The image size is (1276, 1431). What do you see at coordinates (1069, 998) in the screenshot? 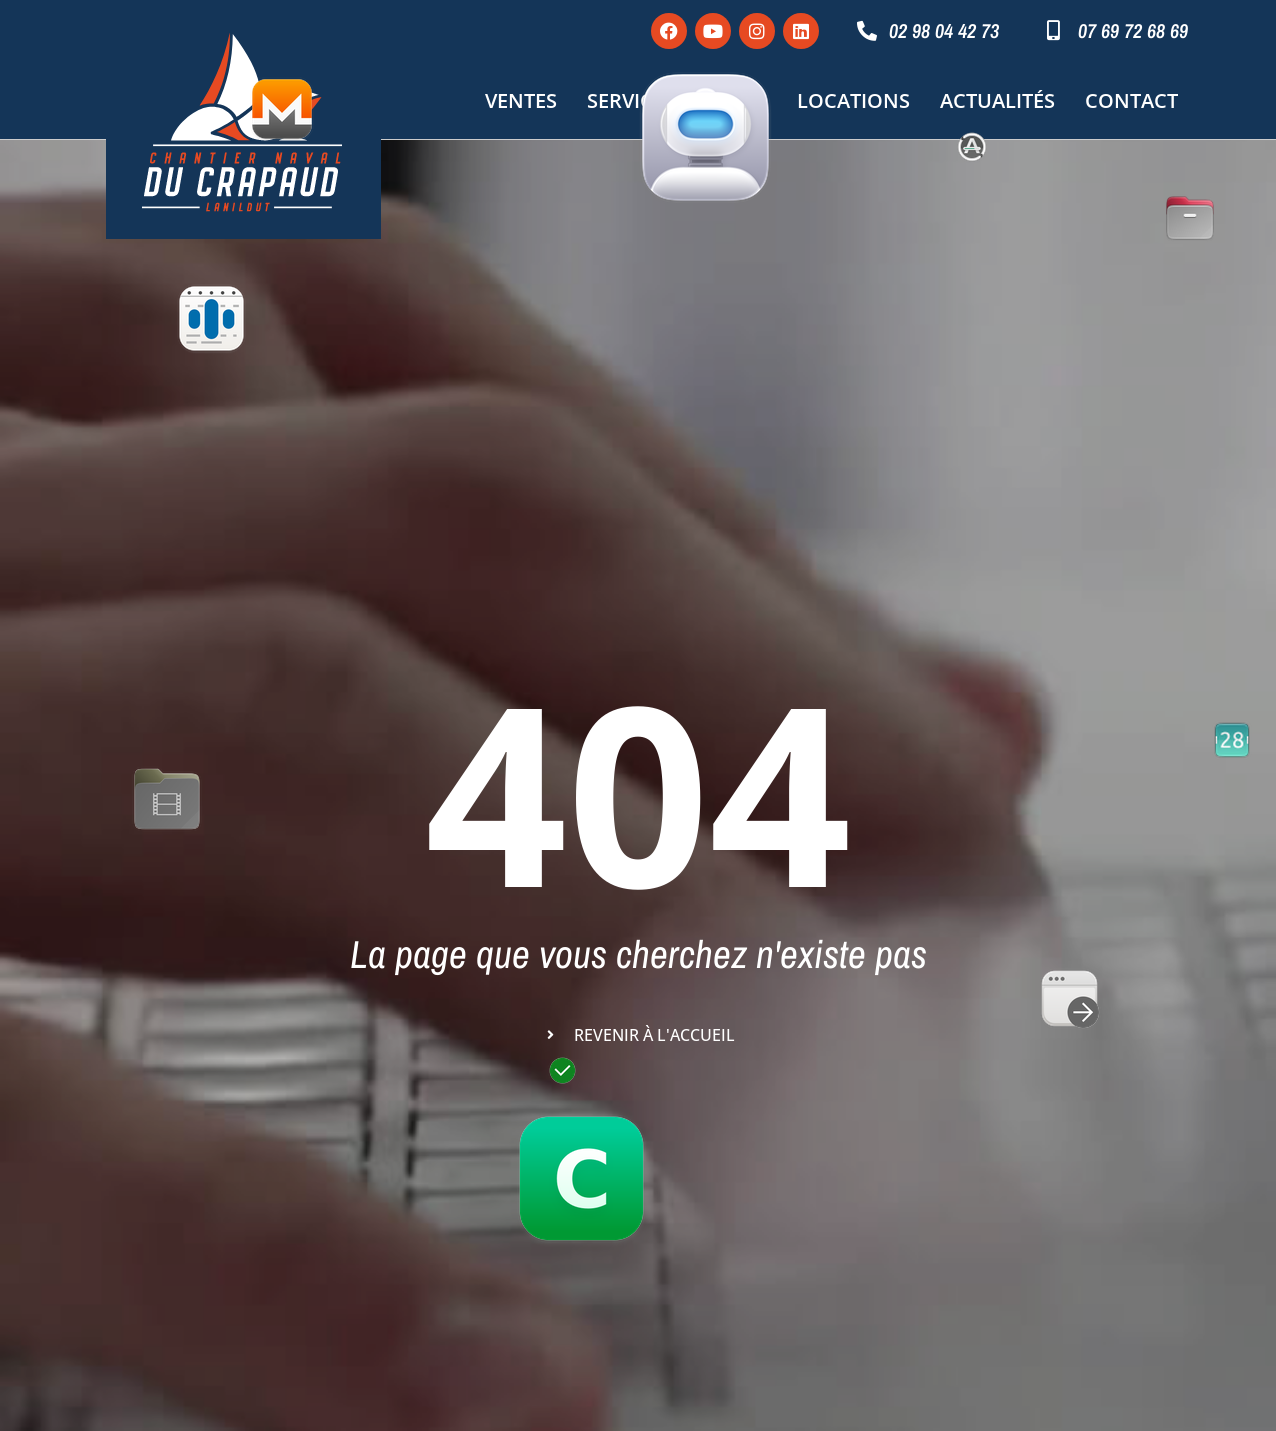
I see `run or execute the current application` at bounding box center [1069, 998].